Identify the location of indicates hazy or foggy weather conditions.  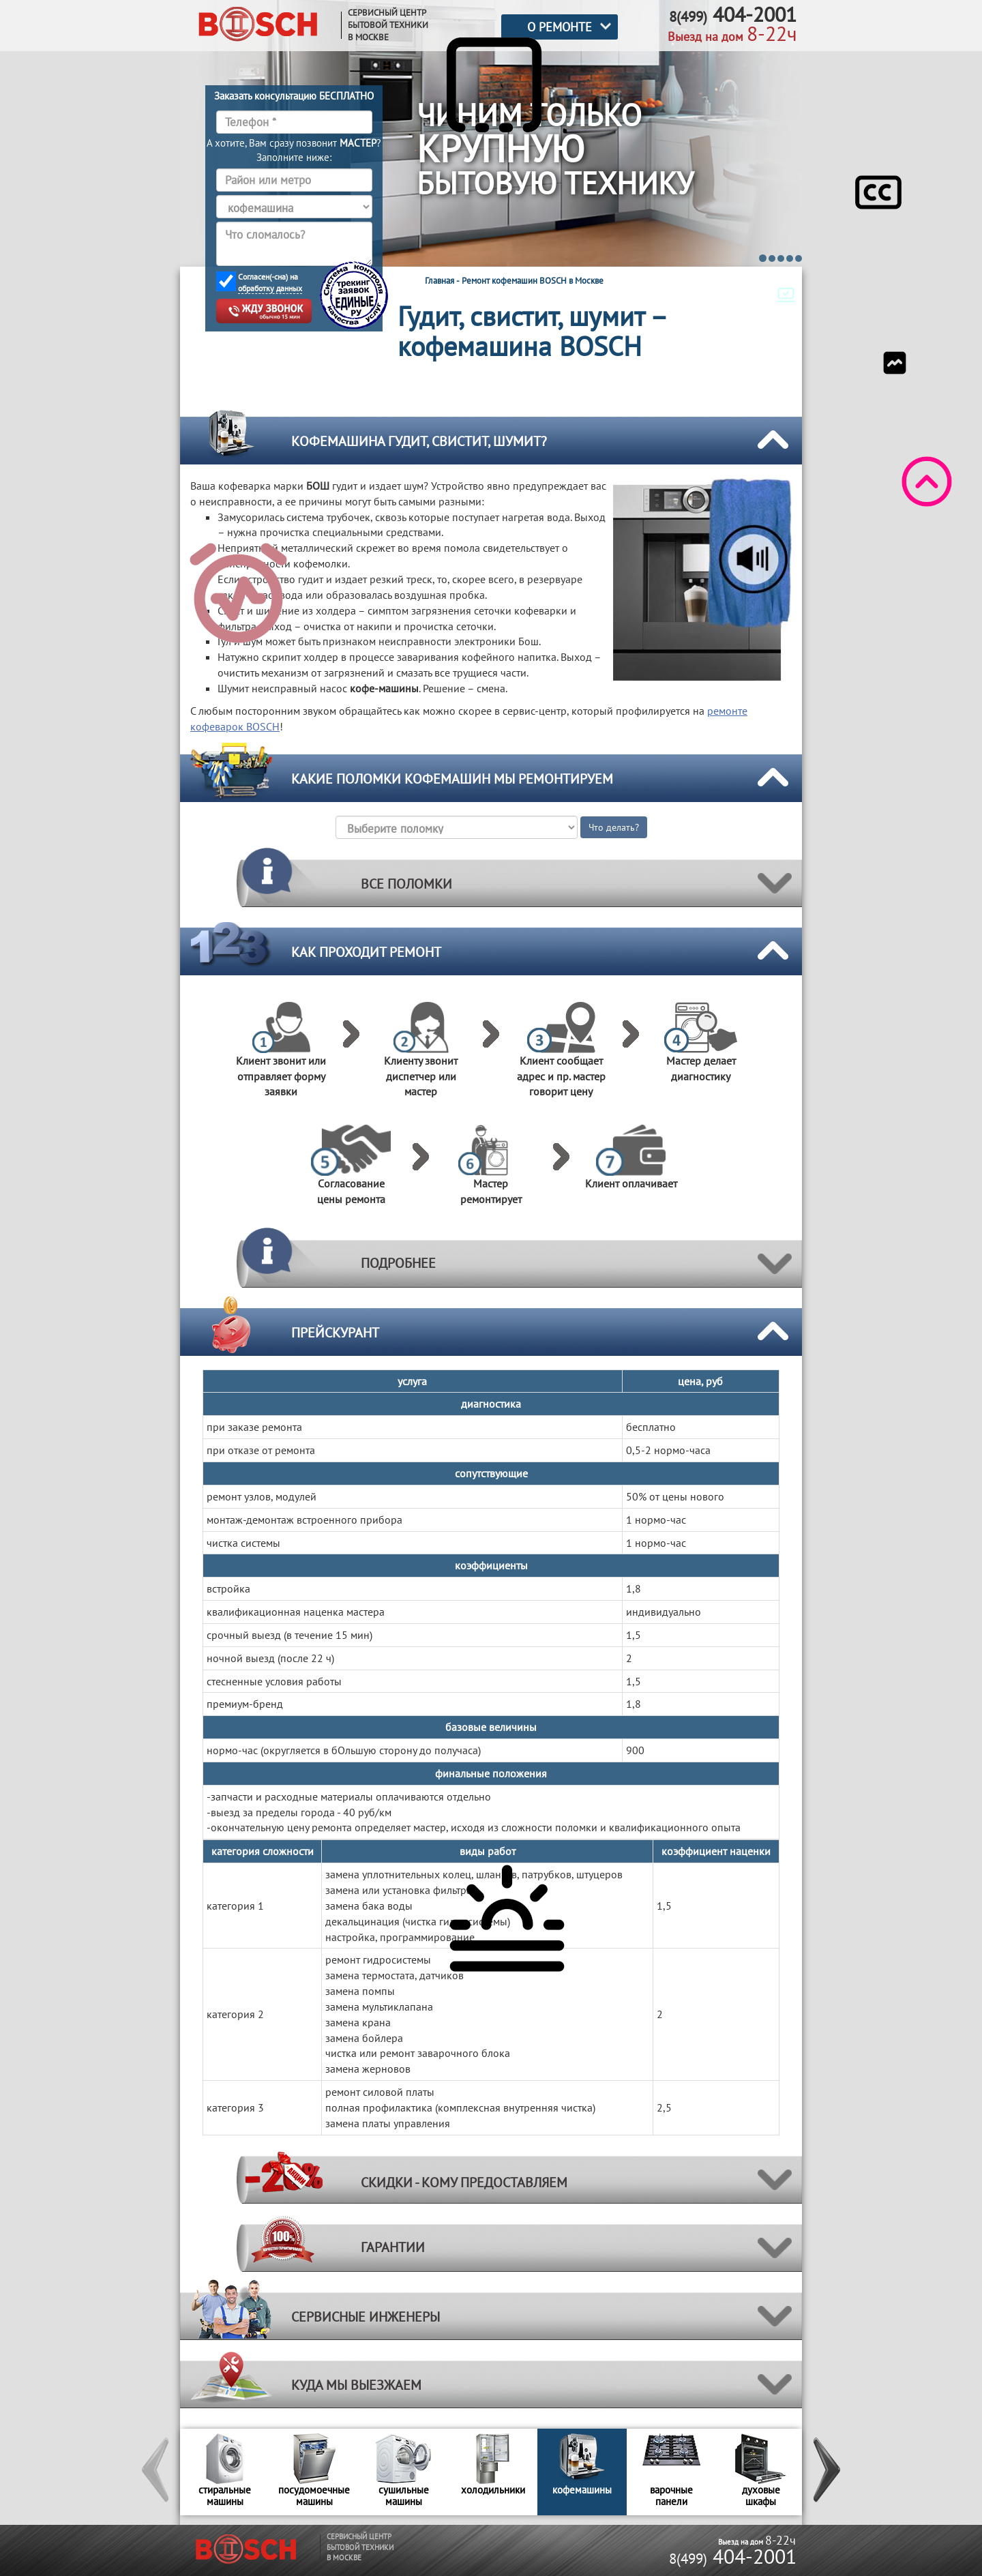
(507, 1919).